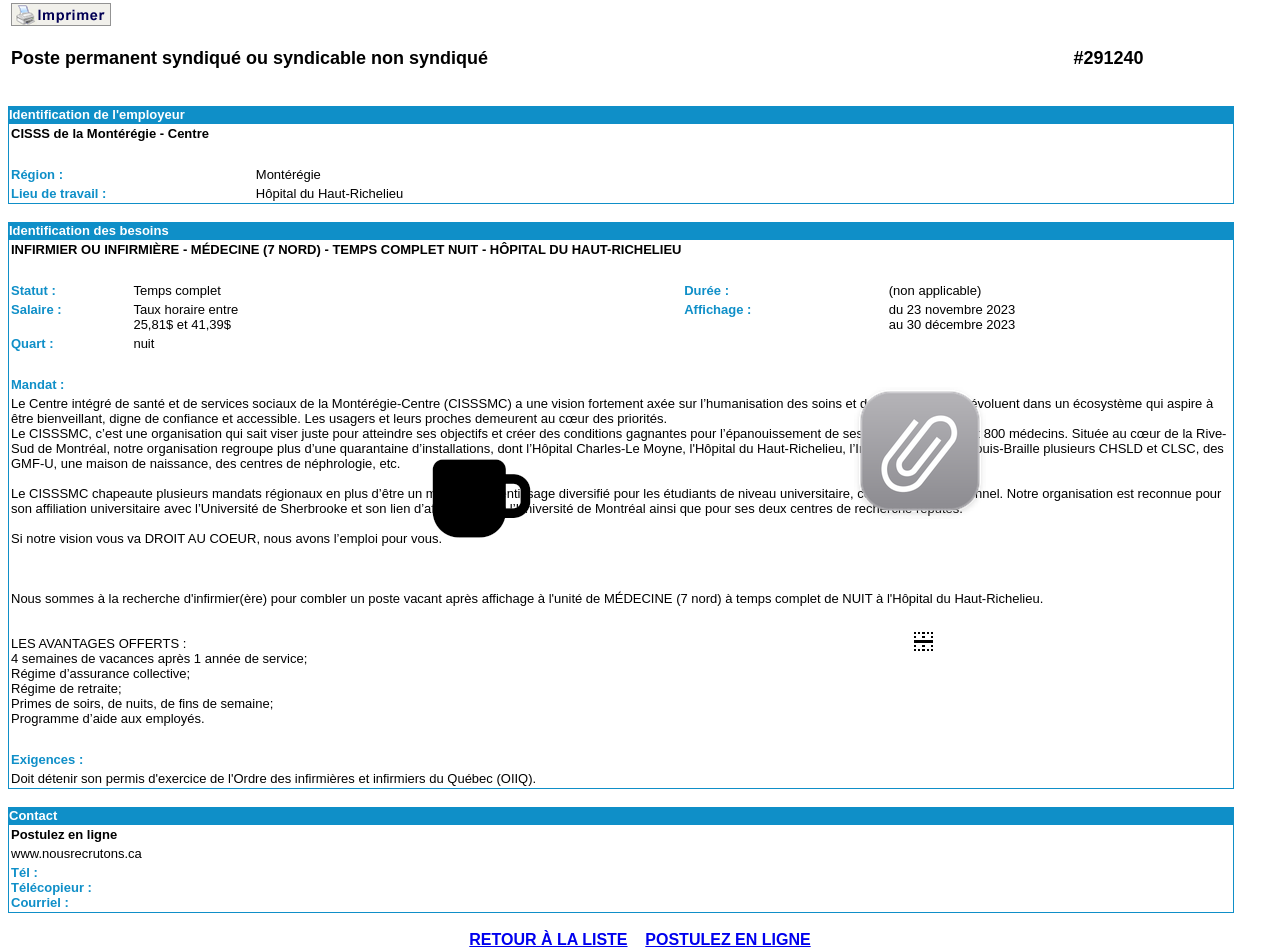 The height and width of the screenshot is (949, 1280). Describe the element at coordinates (920, 451) in the screenshot. I see `open office or productivity applications` at that location.